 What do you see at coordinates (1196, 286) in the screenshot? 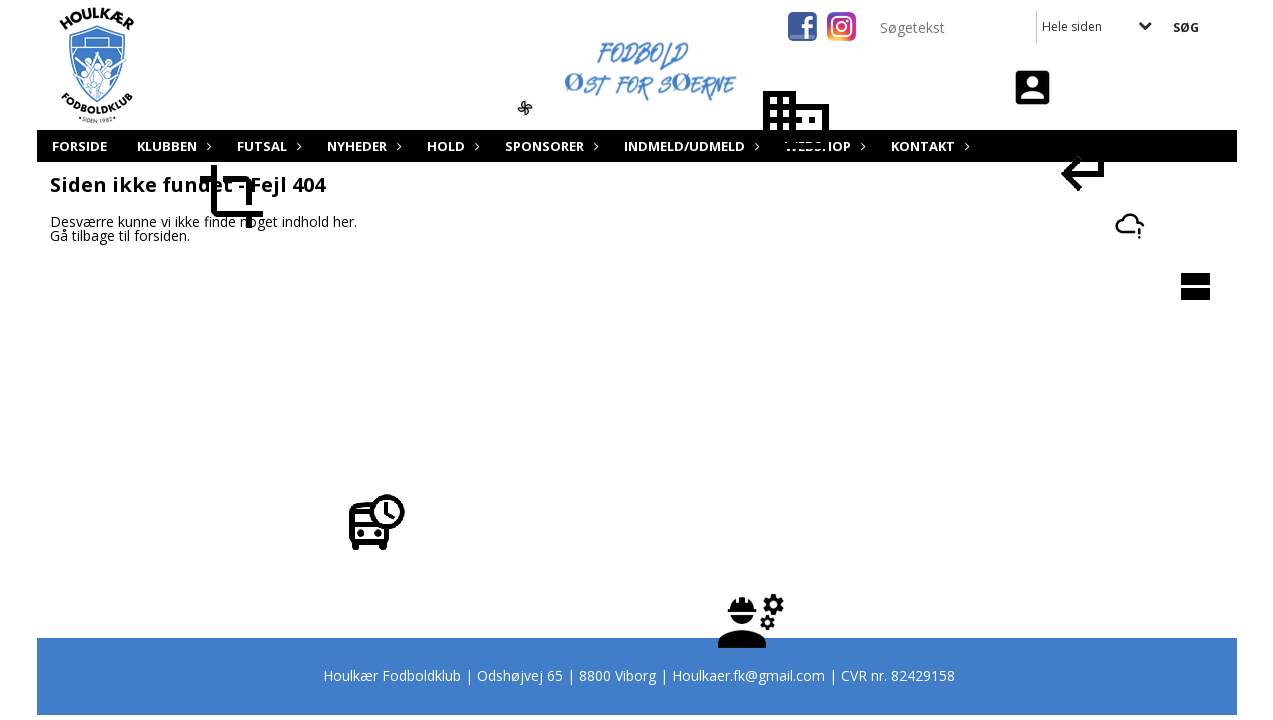
I see `switch to agenda or list view` at bounding box center [1196, 286].